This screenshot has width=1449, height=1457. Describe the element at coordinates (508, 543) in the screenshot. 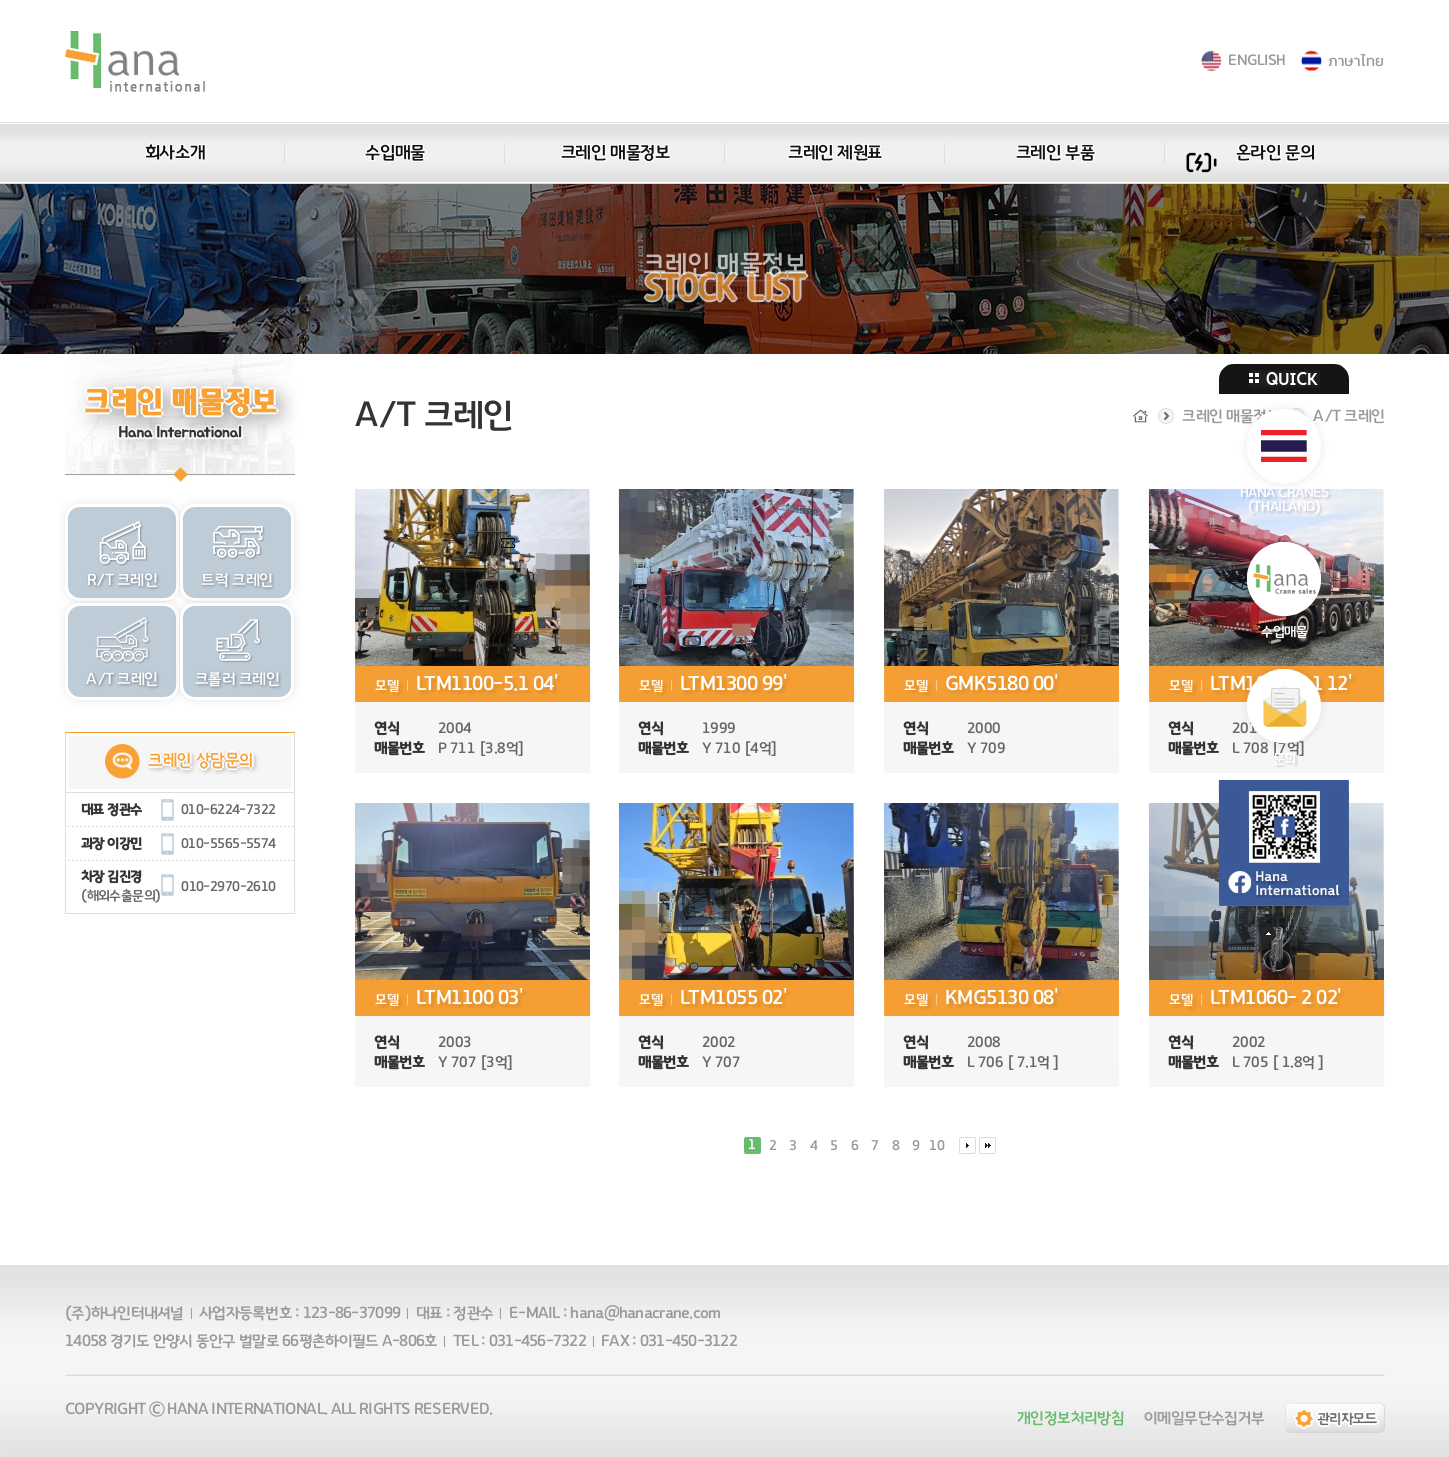

I see `add a new ticket or pass` at that location.